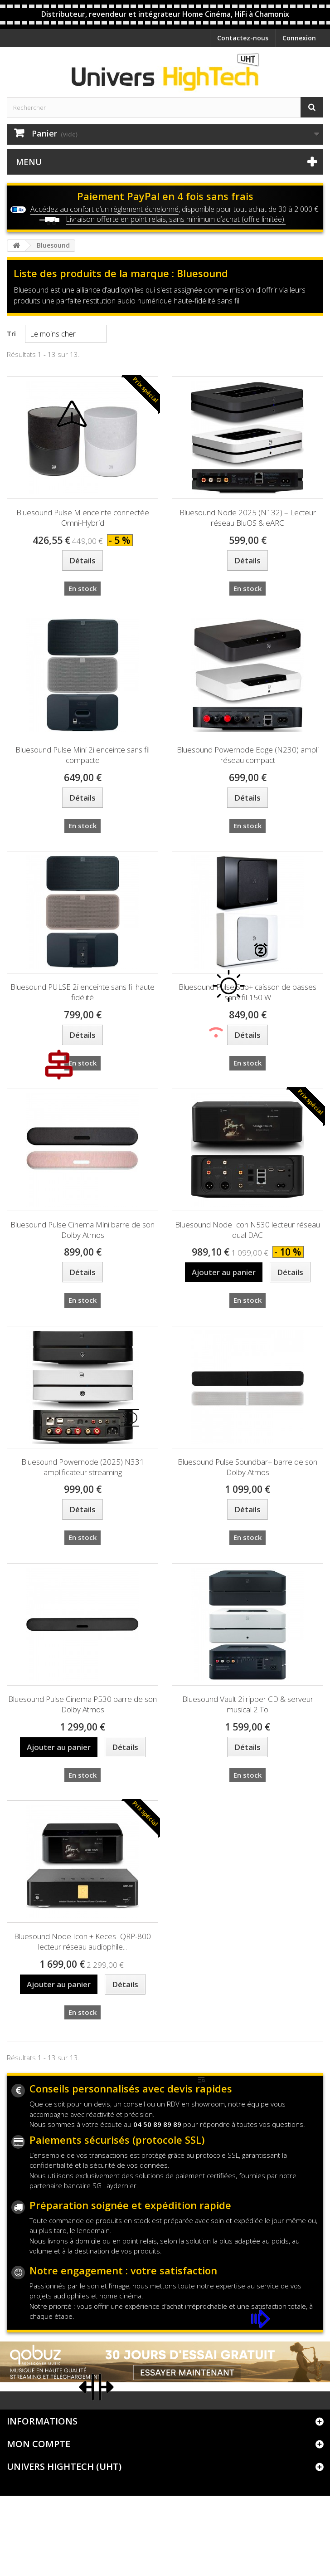 The height and width of the screenshot is (2576, 330). Describe the element at coordinates (59, 1065) in the screenshot. I see `align objects to horizontal center` at that location.